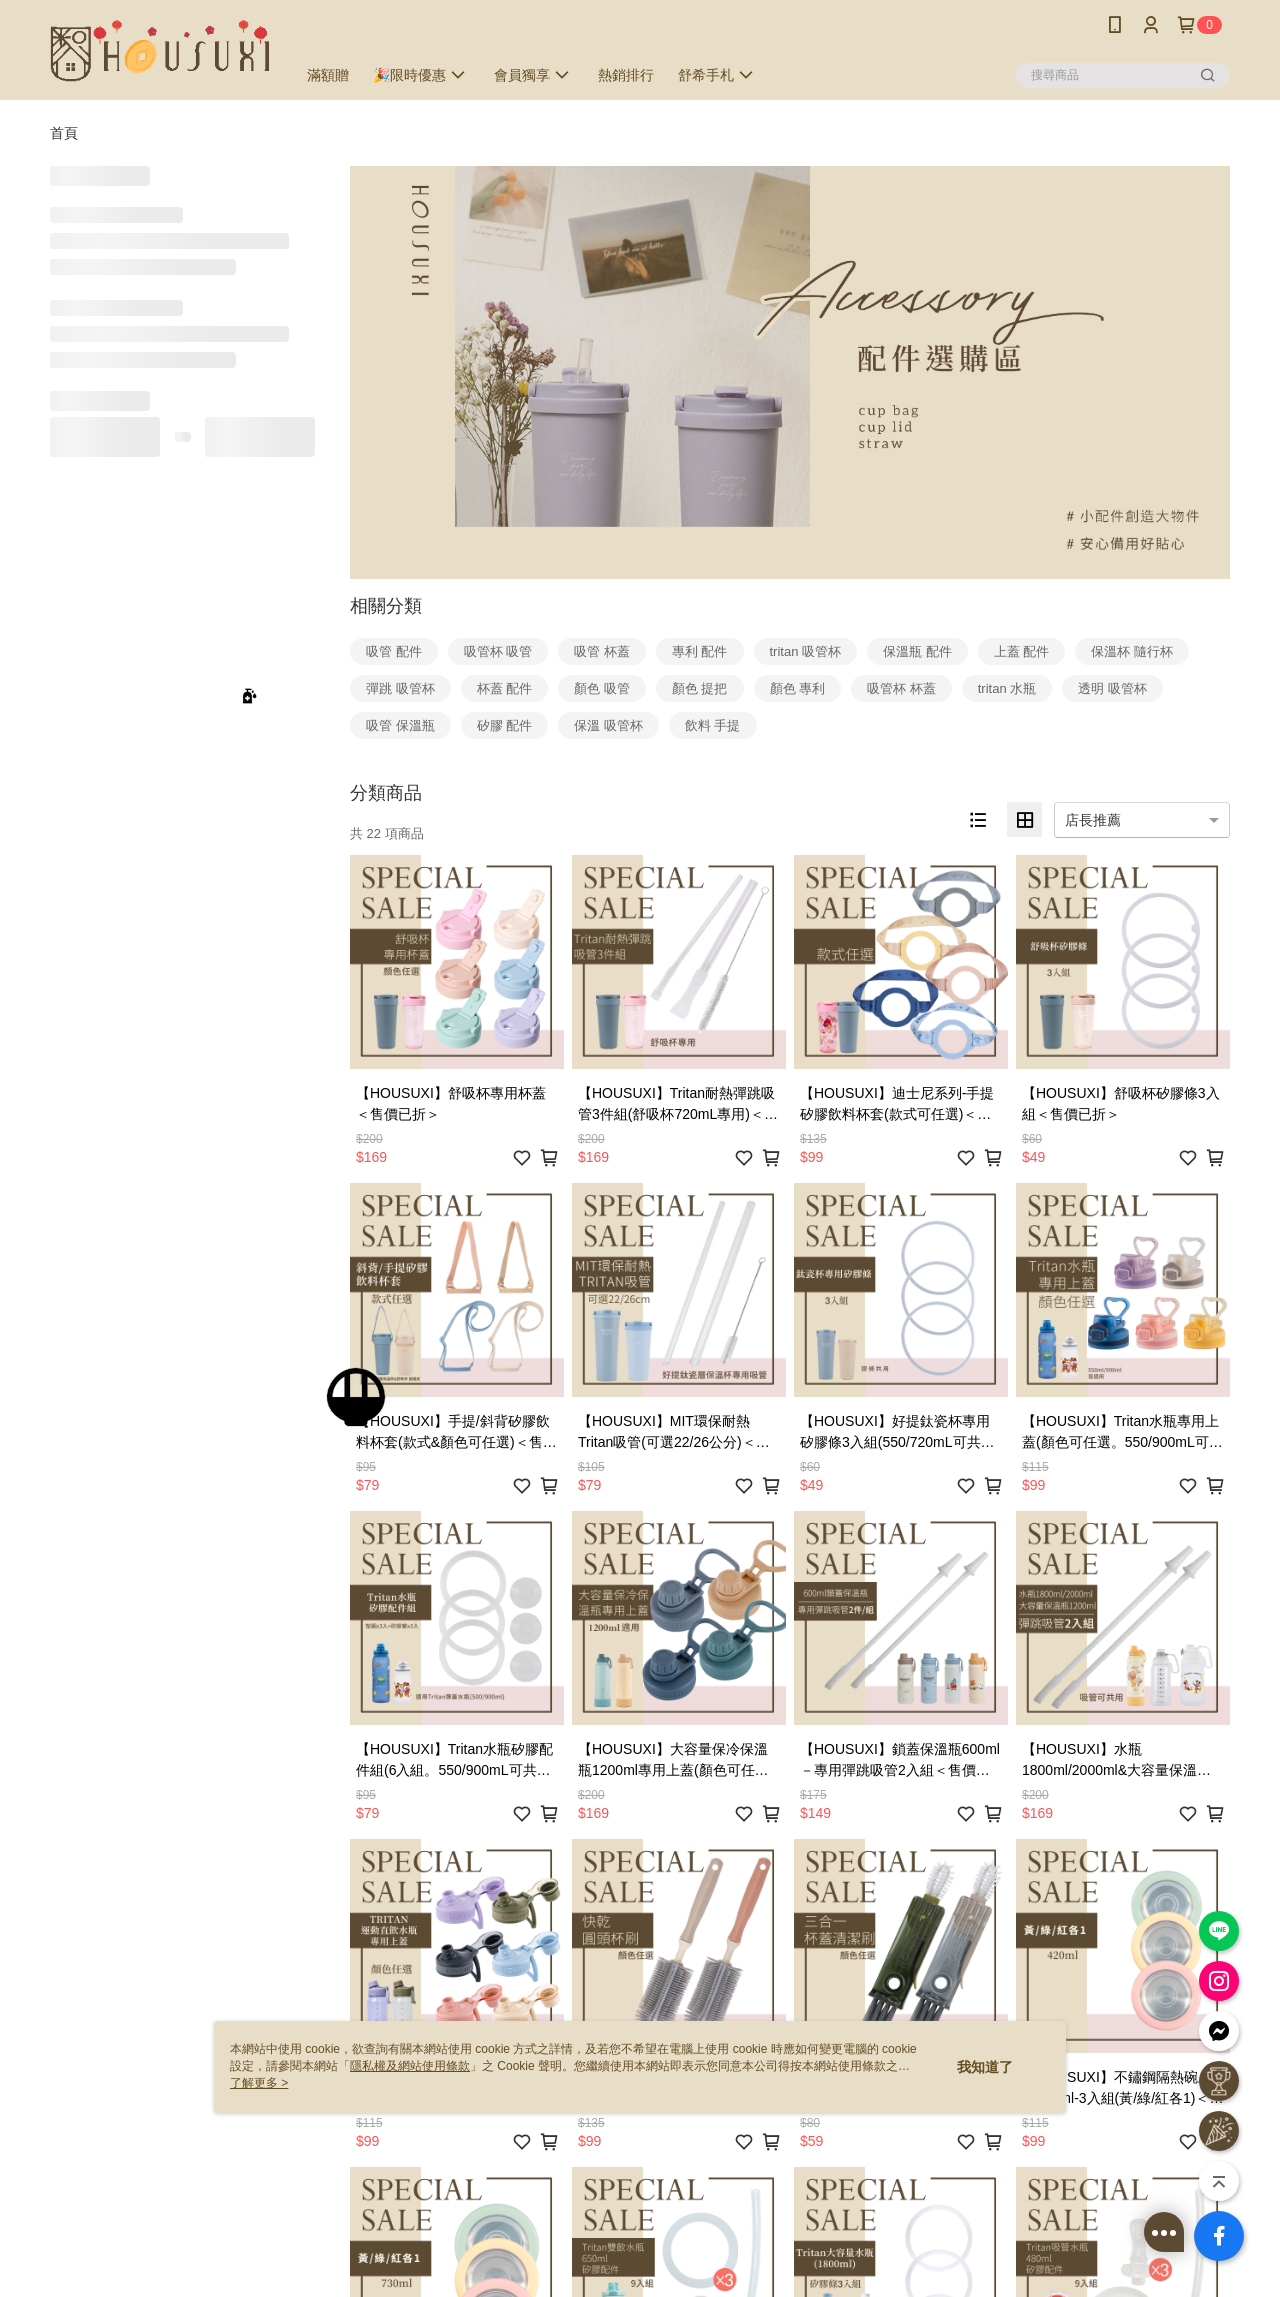 The height and width of the screenshot is (2297, 1280). I want to click on browse asian or rice-based cuisine options, so click(356, 1397).